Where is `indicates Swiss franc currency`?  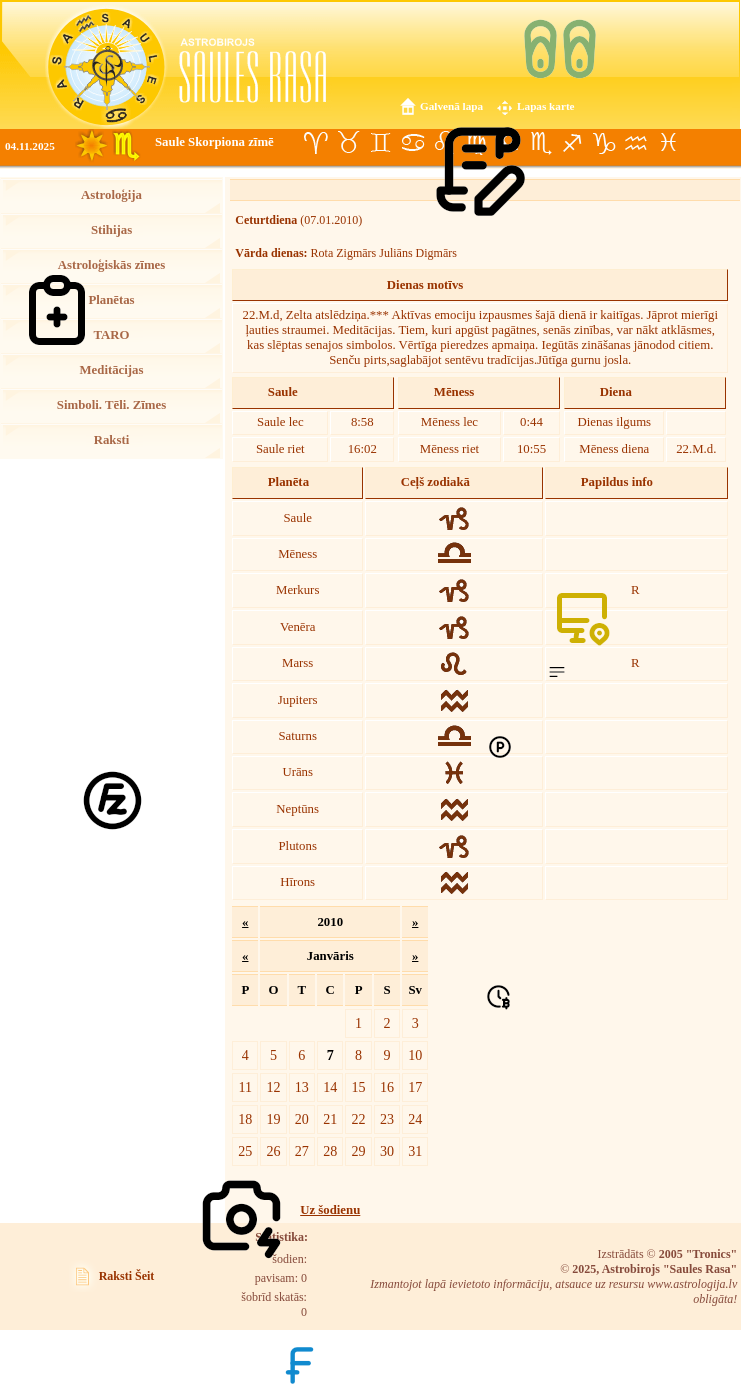
indicates Swiss franc currency is located at coordinates (299, 1365).